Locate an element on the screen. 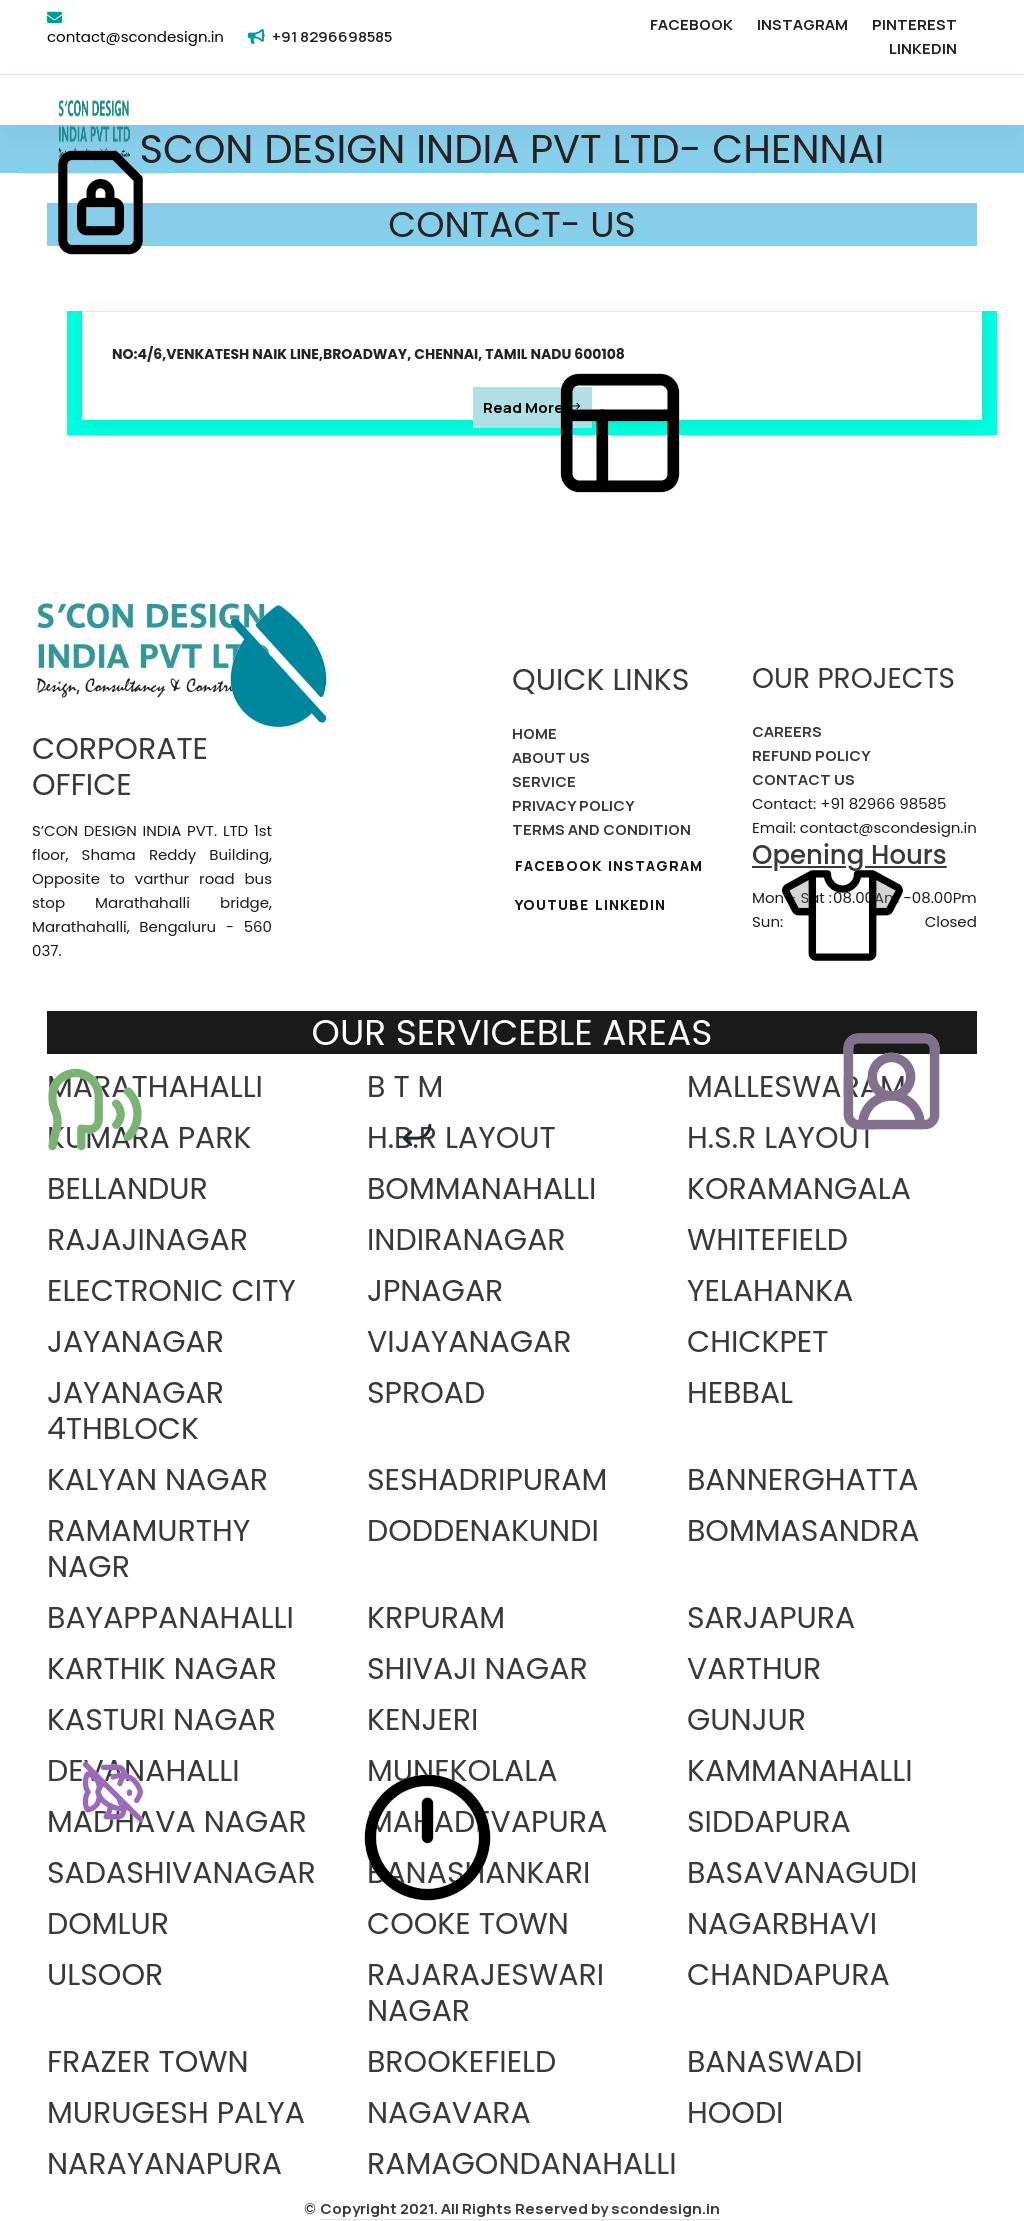 The height and width of the screenshot is (2221, 1024). activate text-to-speech or voice output is located at coordinates (95, 1112).